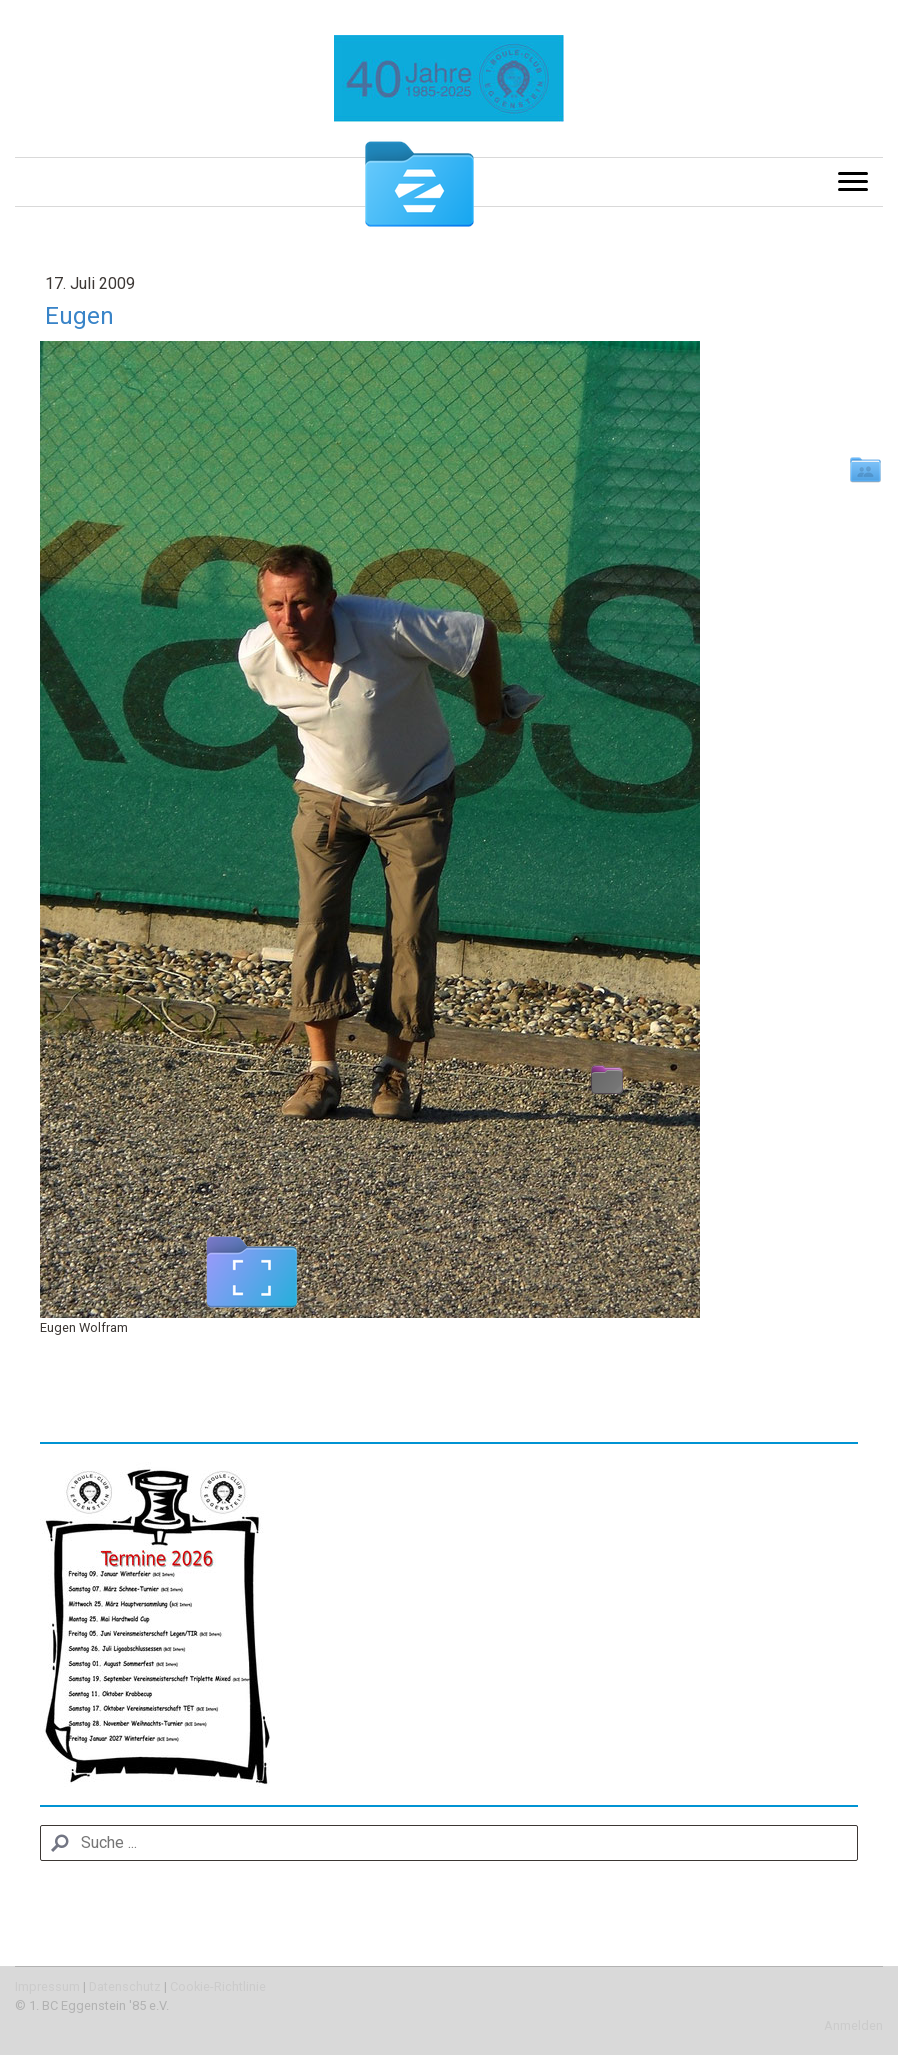 This screenshot has width=898, height=2055. What do you see at coordinates (251, 1274) in the screenshot?
I see `open screenshots folder` at bounding box center [251, 1274].